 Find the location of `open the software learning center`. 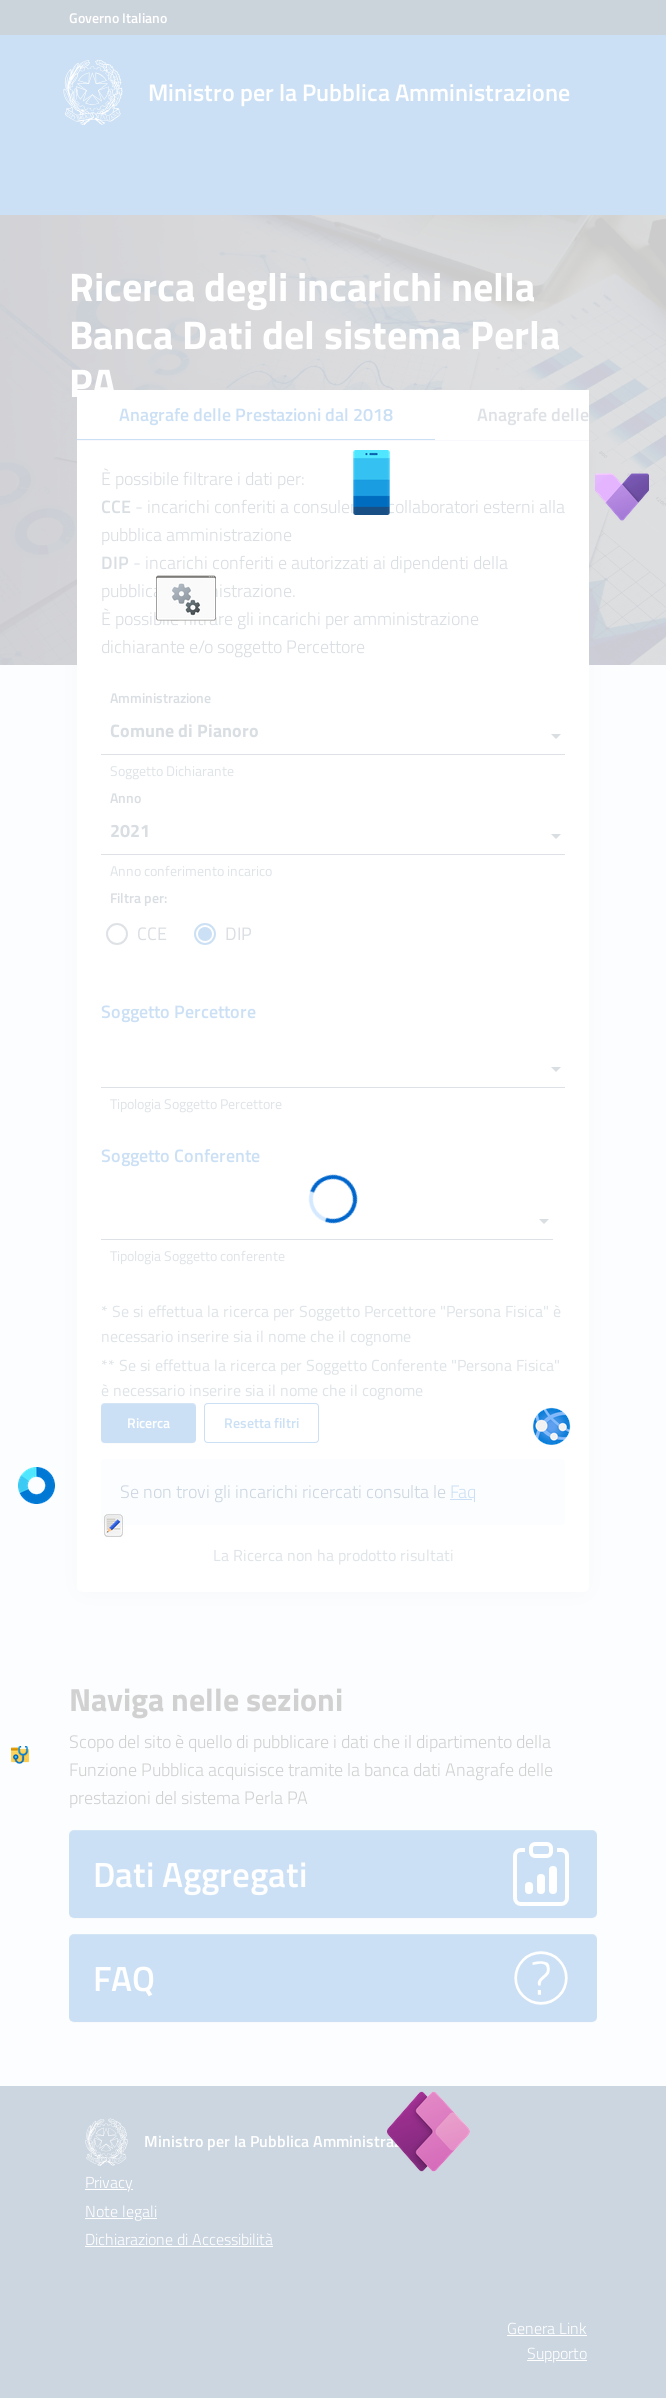

open the software learning center is located at coordinates (113, 1525).